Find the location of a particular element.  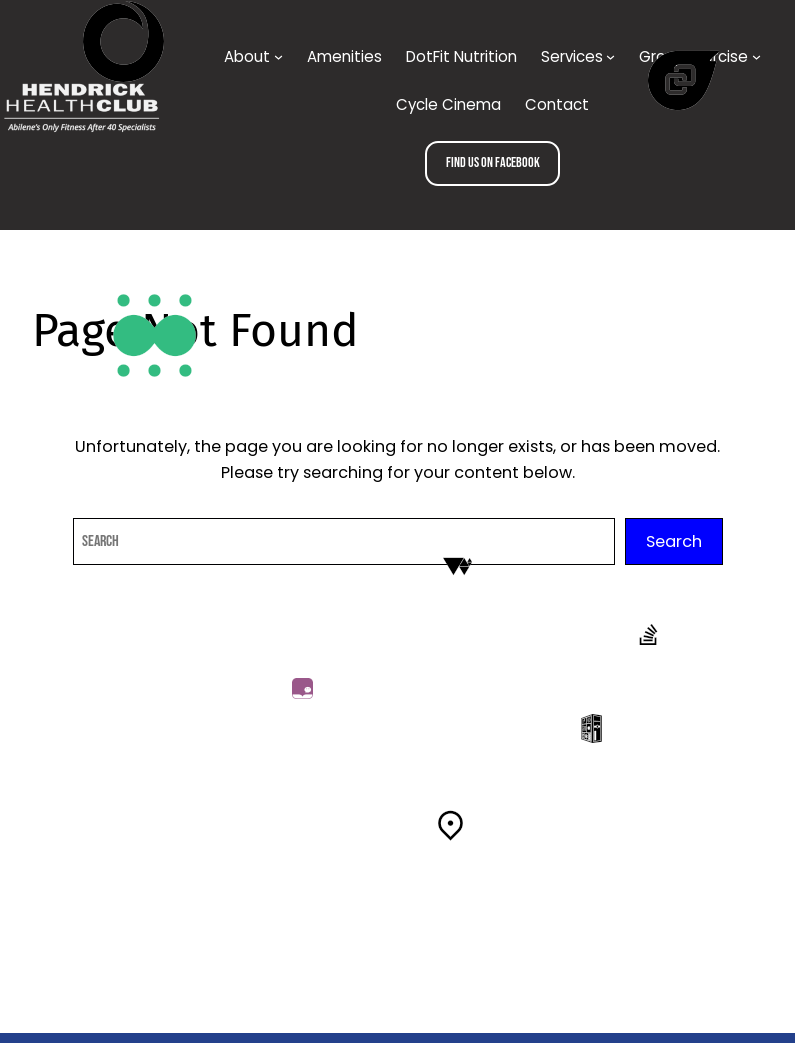

WebGPU technology or API branding is located at coordinates (457, 566).